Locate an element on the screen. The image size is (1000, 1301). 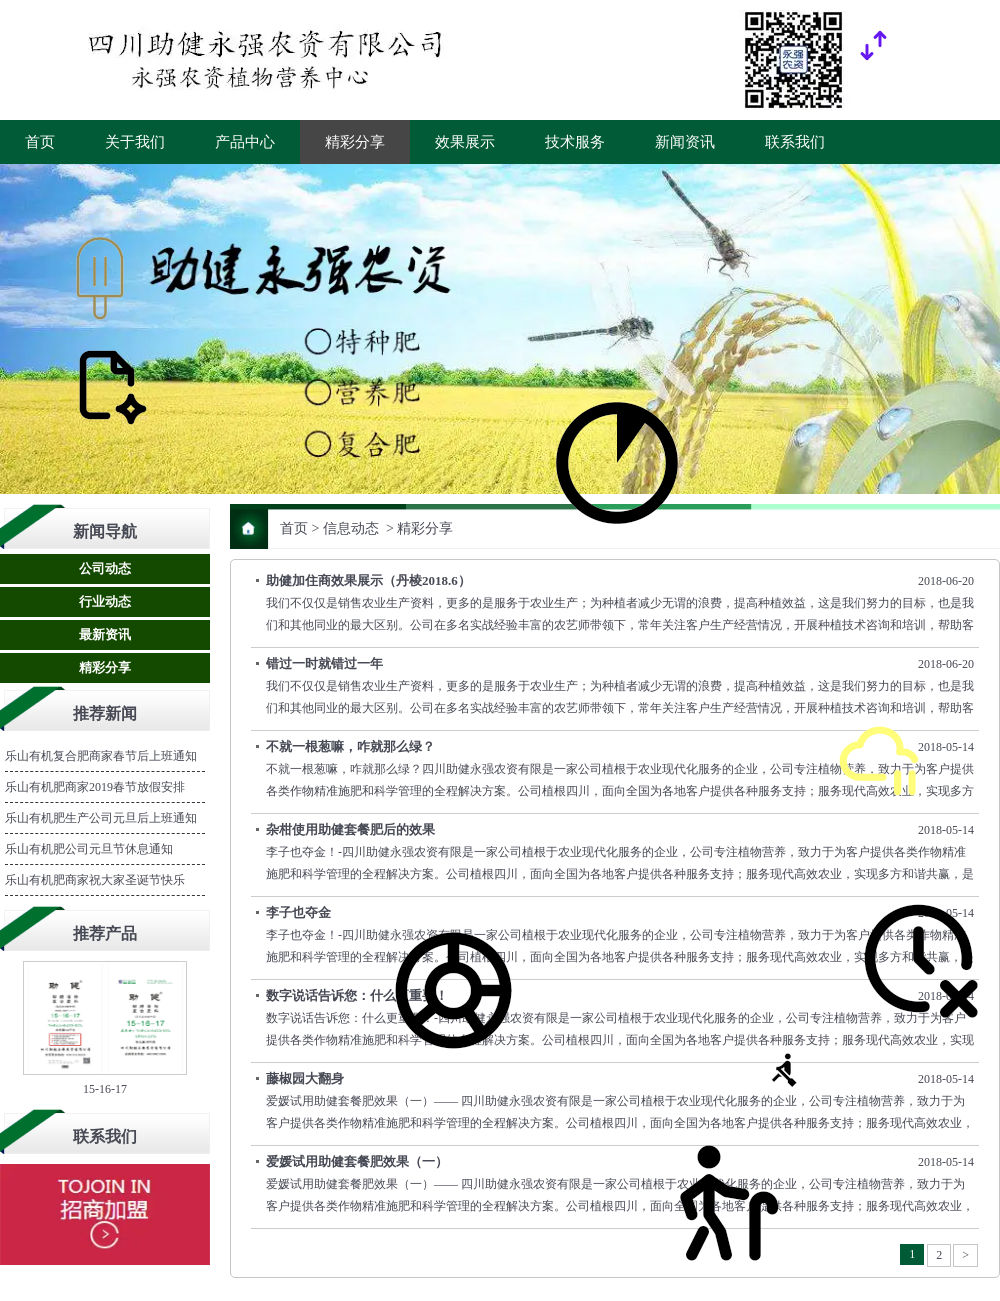
access summer or seasonal content is located at coordinates (100, 277).